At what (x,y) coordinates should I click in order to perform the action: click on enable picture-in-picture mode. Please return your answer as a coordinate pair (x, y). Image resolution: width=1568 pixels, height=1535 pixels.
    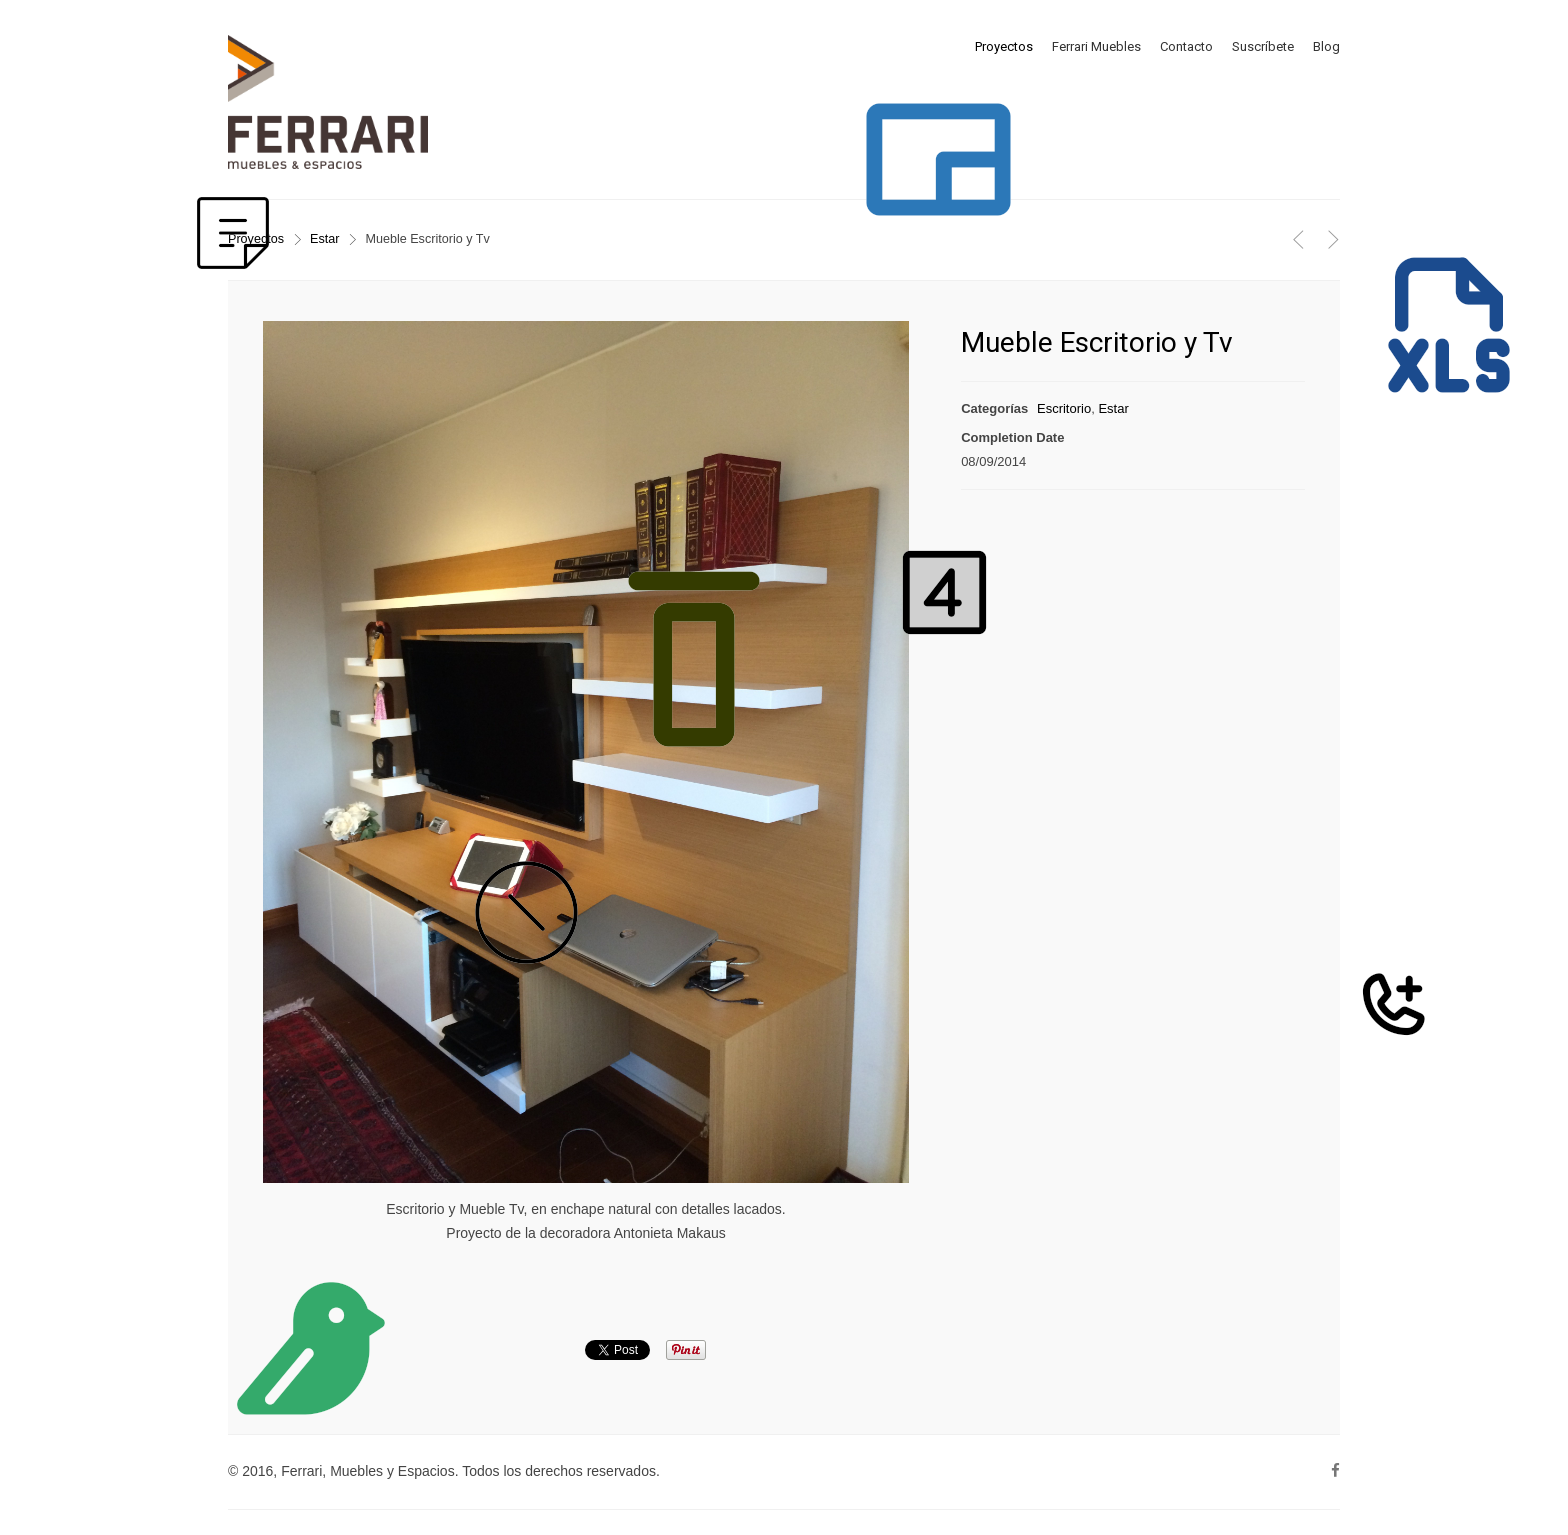
    Looking at the image, I should click on (938, 159).